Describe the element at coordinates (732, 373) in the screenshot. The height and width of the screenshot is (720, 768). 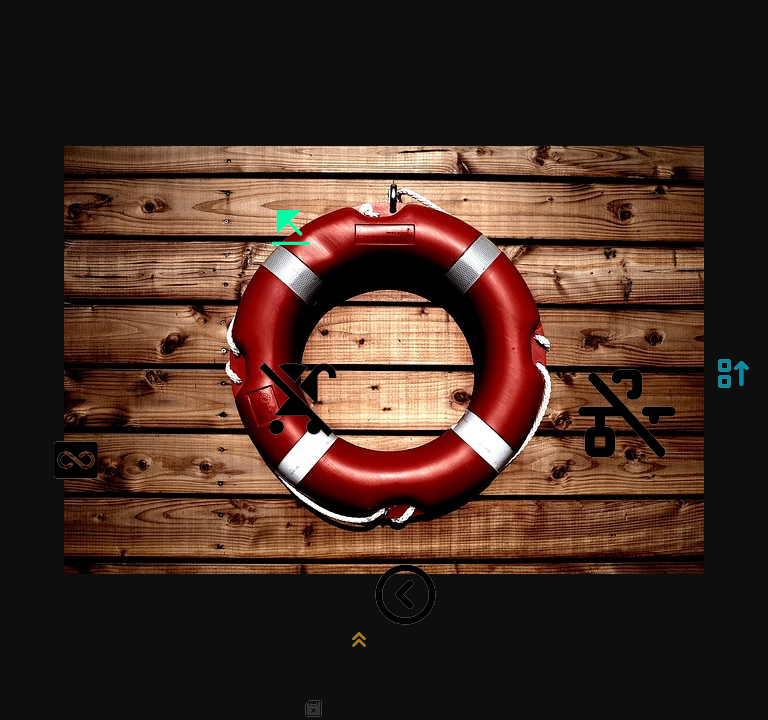
I see `sort items in ascending order` at that location.